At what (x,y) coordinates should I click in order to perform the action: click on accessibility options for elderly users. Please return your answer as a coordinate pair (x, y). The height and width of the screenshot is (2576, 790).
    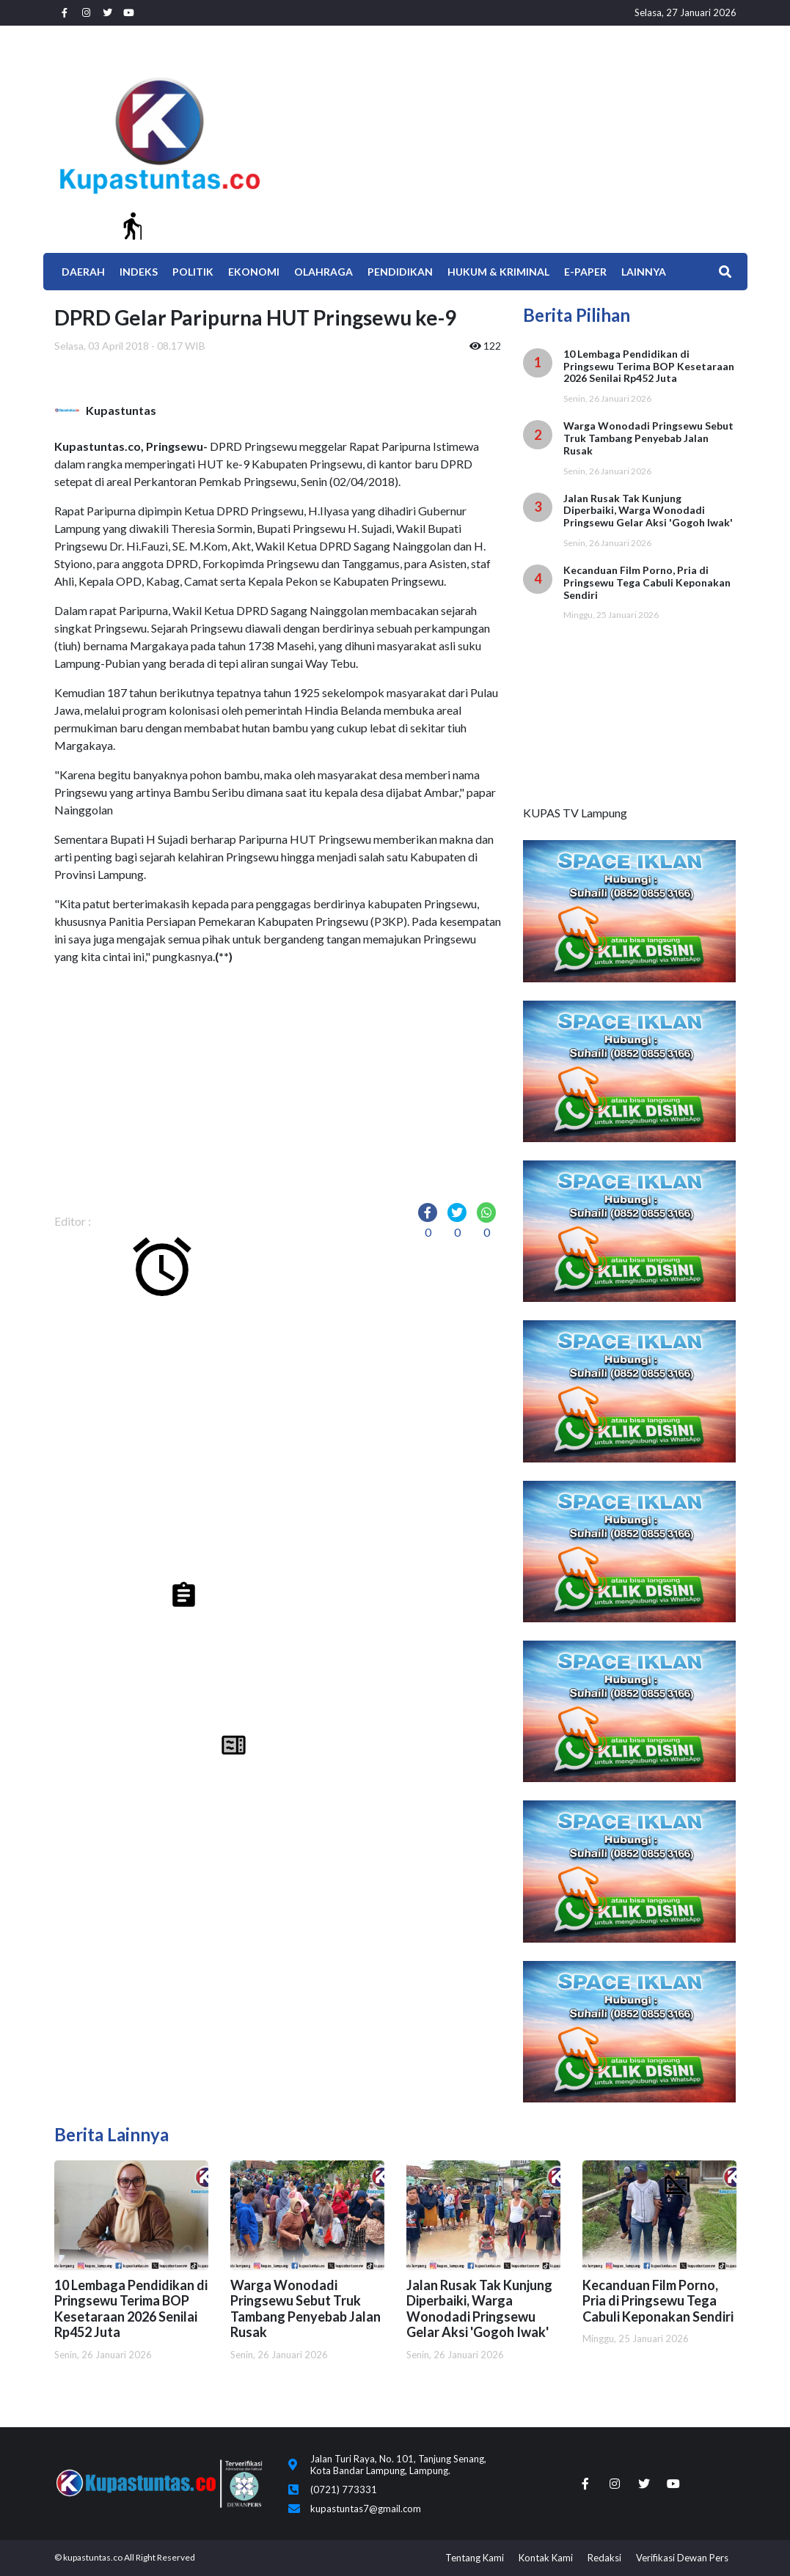
    Looking at the image, I should click on (131, 226).